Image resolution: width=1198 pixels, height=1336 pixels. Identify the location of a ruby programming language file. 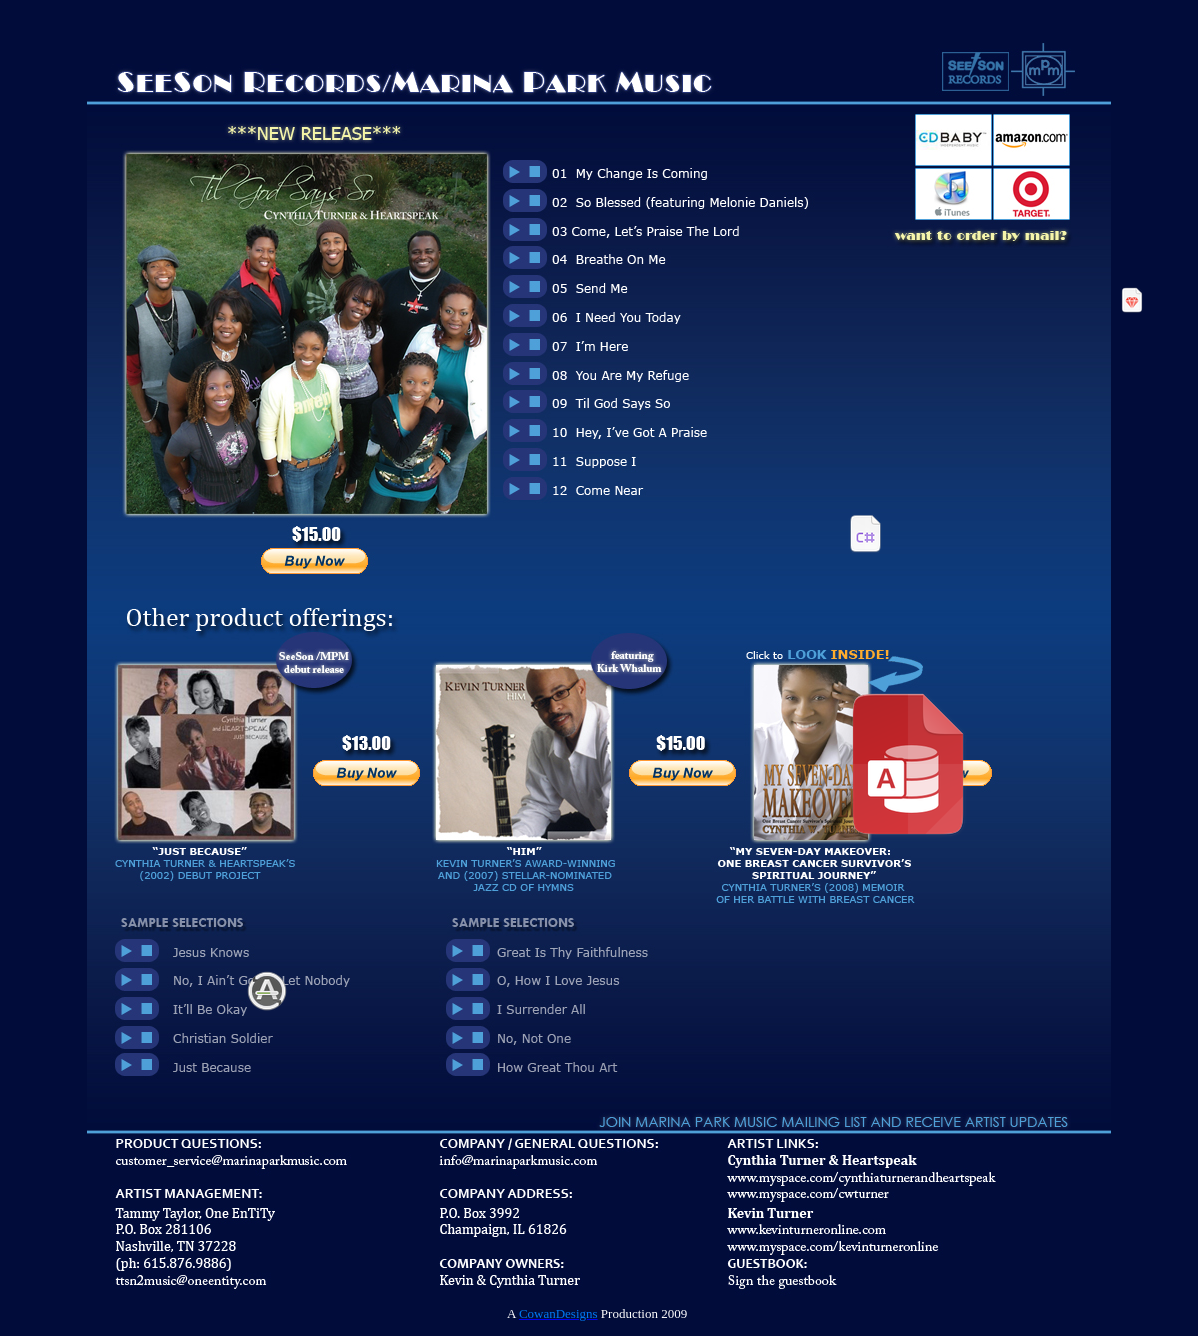
(1132, 300).